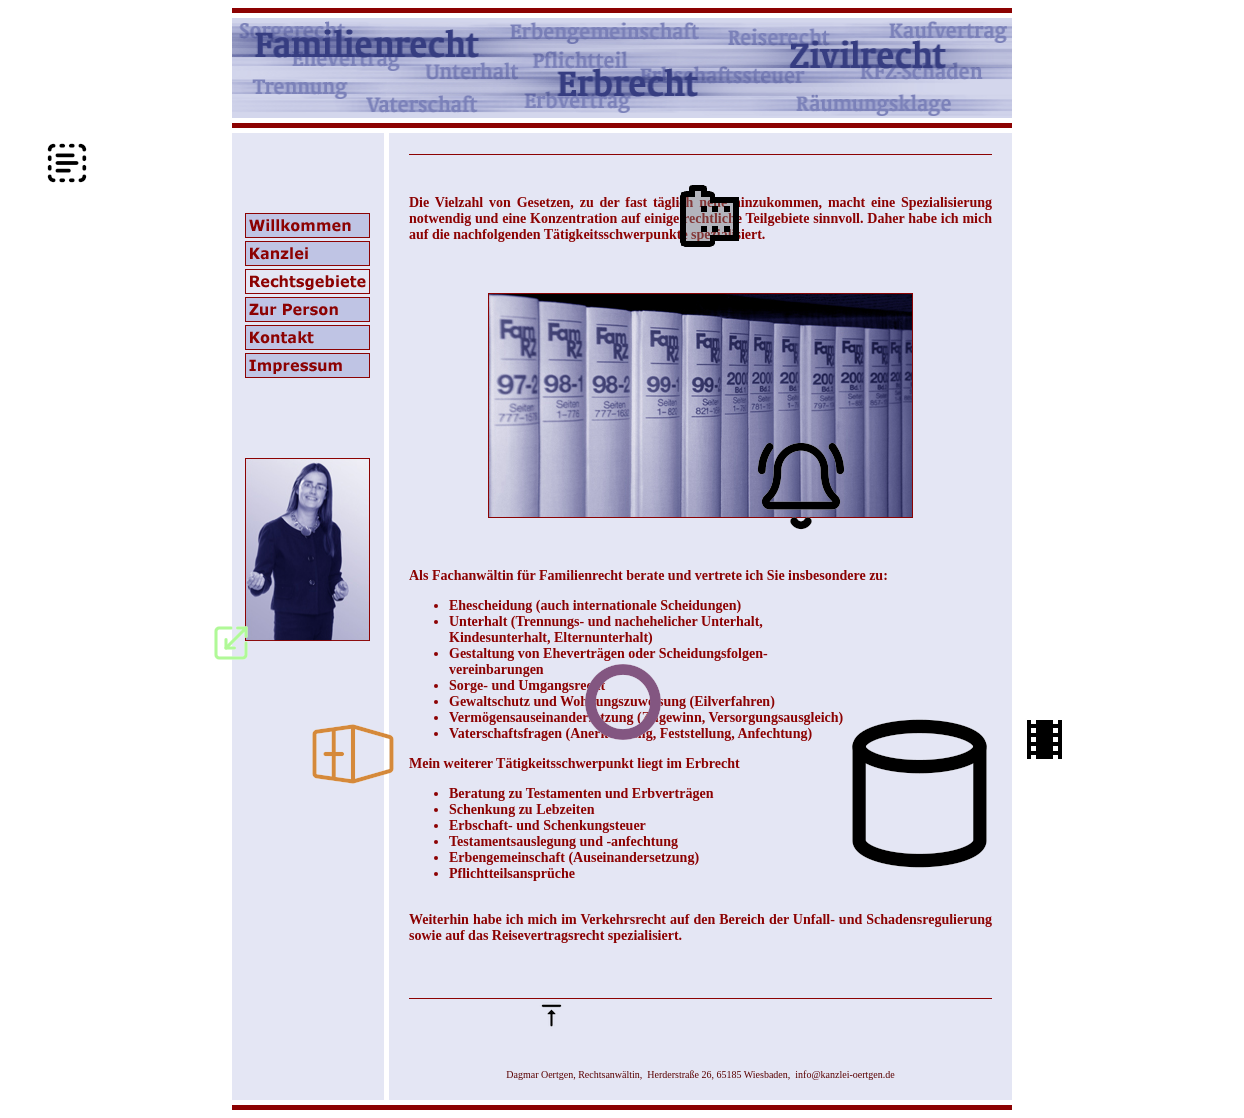 This screenshot has height=1118, width=1244. What do you see at coordinates (551, 1015) in the screenshot?
I see `align content to the top` at bounding box center [551, 1015].